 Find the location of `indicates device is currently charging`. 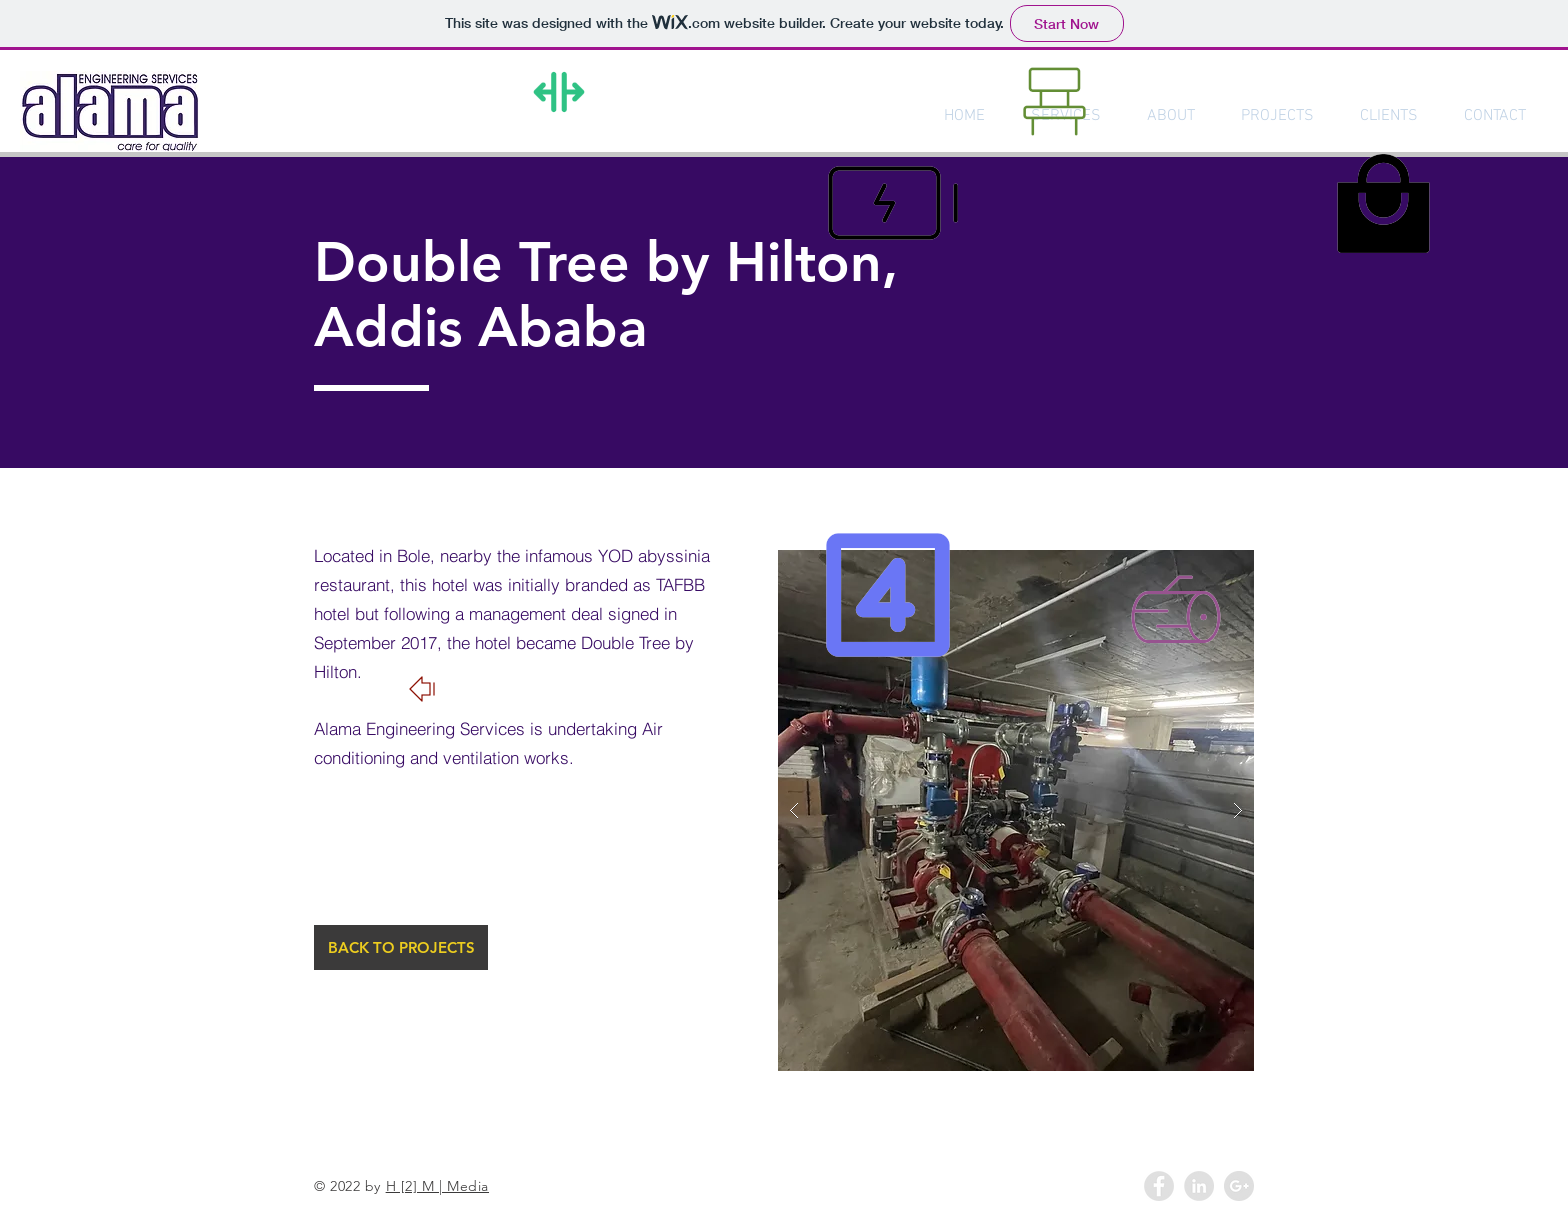

indicates device is currently charging is located at coordinates (891, 203).